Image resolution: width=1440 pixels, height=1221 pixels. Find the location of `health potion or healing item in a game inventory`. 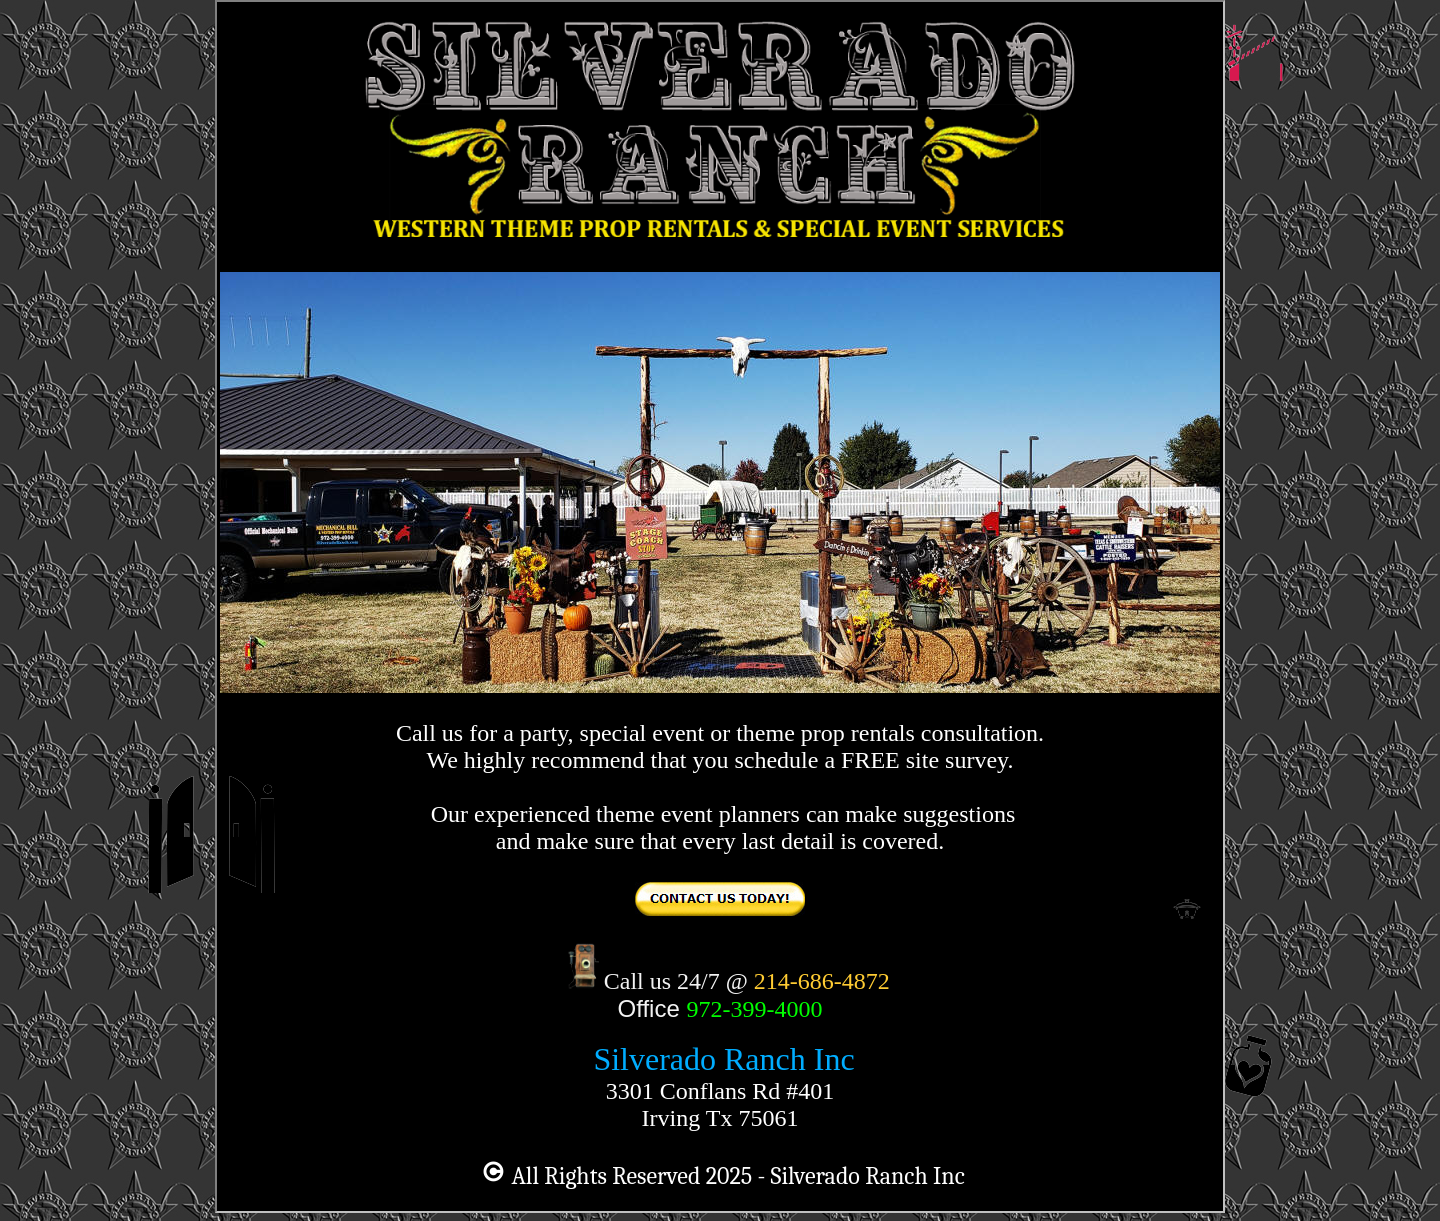

health potion or healing item in a game inventory is located at coordinates (1248, 1065).